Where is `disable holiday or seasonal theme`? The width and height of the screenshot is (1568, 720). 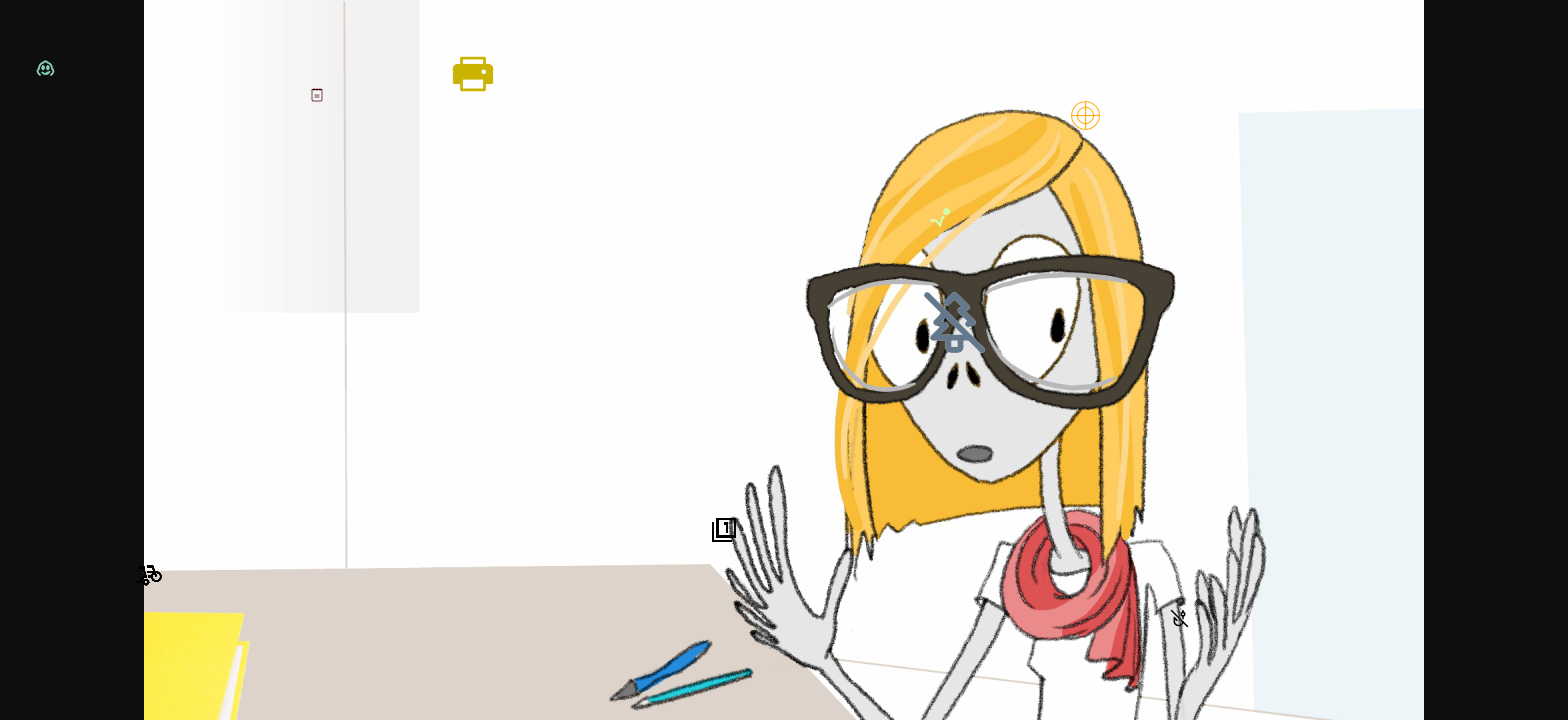 disable holiday or seasonal theme is located at coordinates (954, 322).